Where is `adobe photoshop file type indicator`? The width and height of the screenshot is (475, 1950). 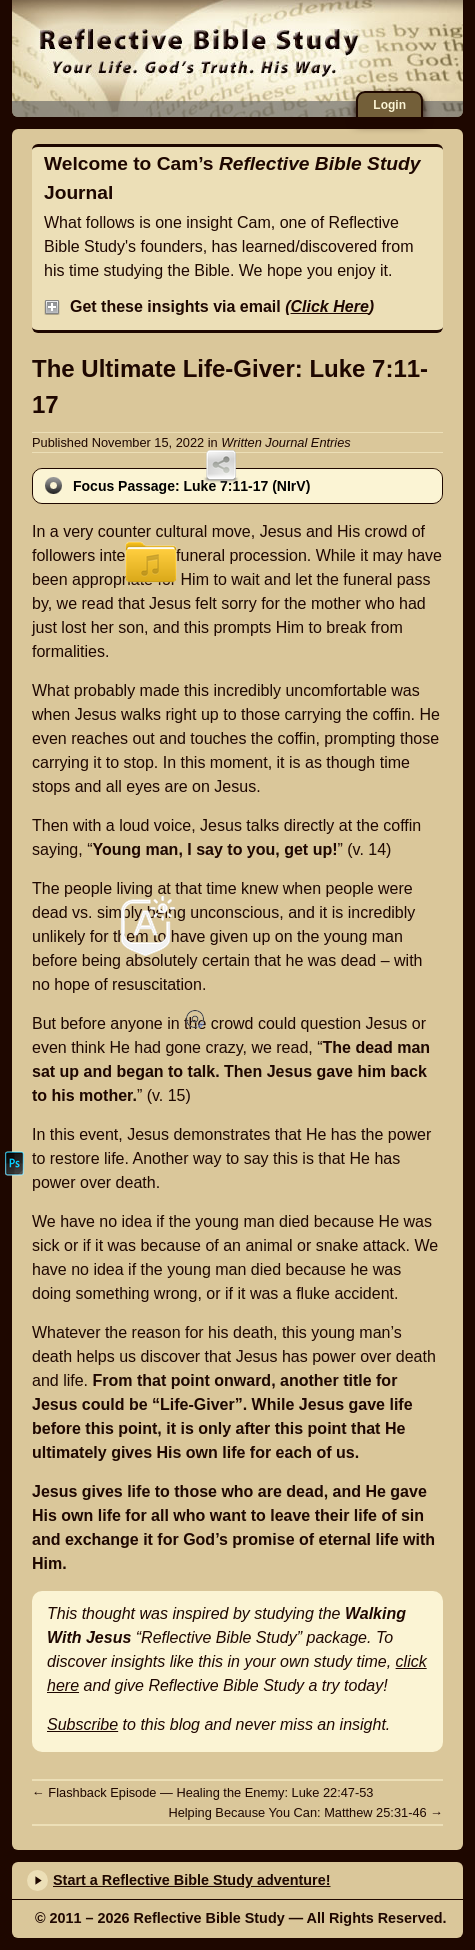
adobe photoshop file type indicator is located at coordinates (14, 1163).